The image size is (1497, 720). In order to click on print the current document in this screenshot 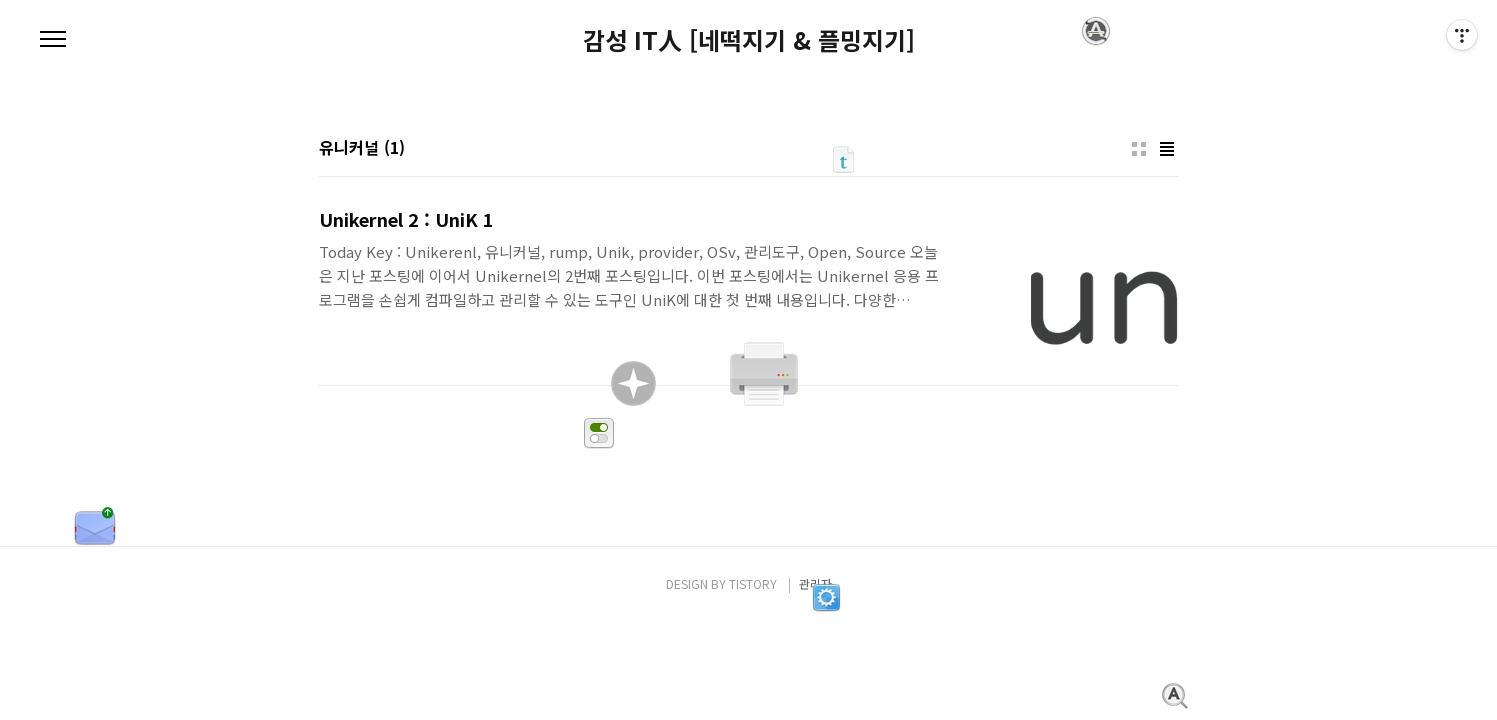, I will do `click(764, 374)`.